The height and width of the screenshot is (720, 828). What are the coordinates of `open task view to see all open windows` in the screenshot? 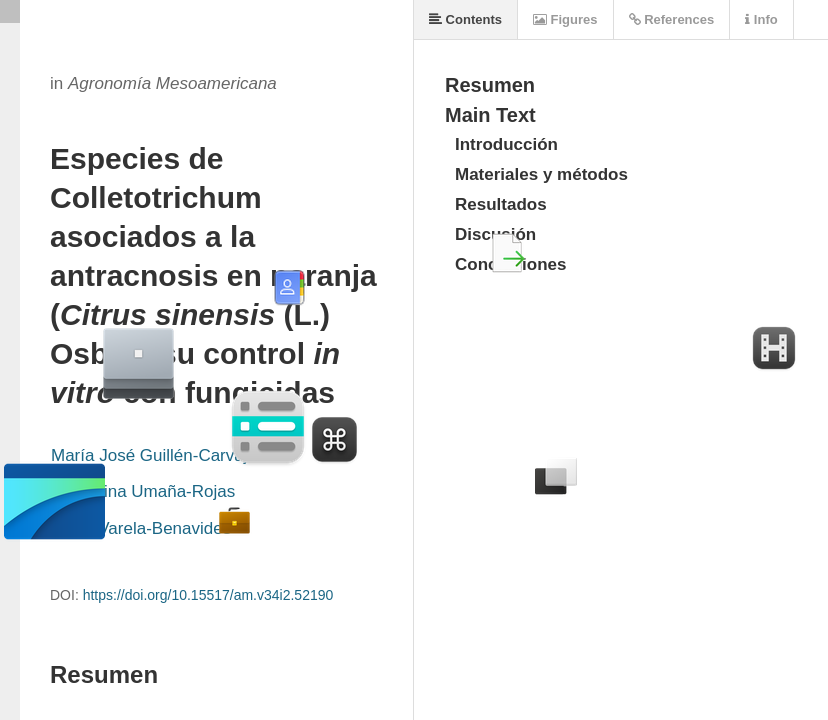 It's located at (556, 477).